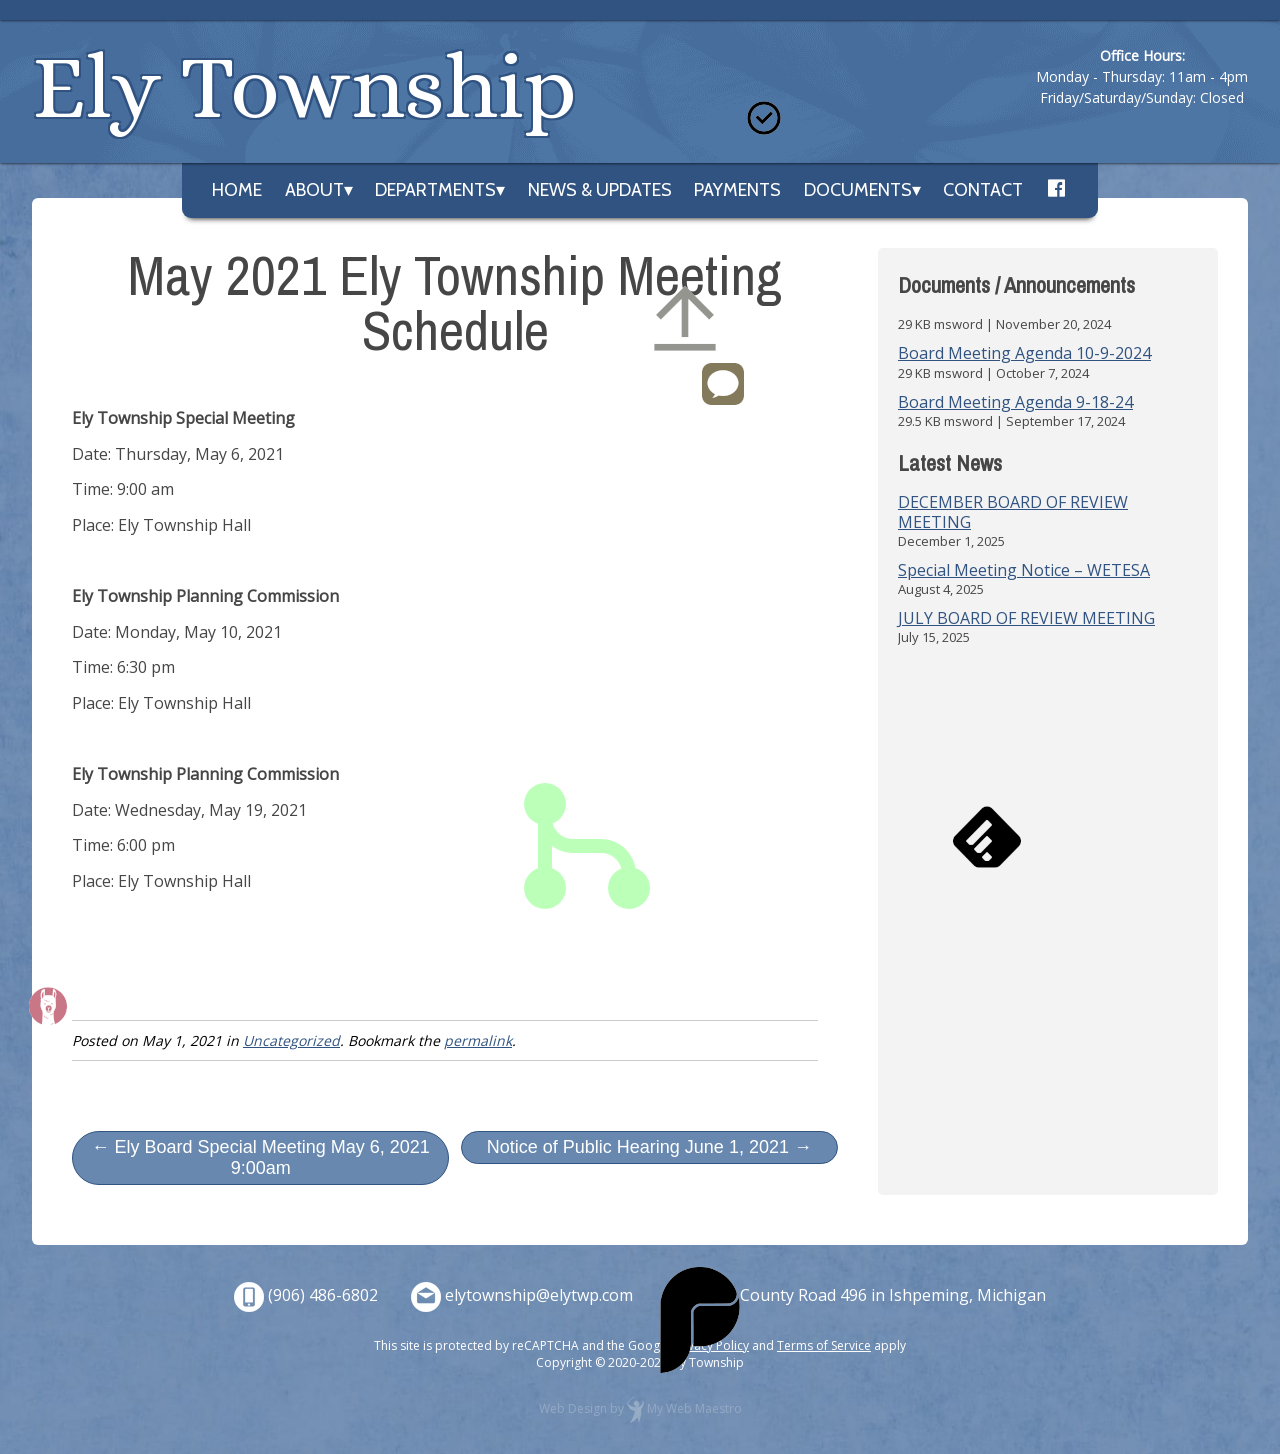 This screenshot has width=1280, height=1454. Describe the element at coordinates (987, 837) in the screenshot. I see `open Feedly app` at that location.